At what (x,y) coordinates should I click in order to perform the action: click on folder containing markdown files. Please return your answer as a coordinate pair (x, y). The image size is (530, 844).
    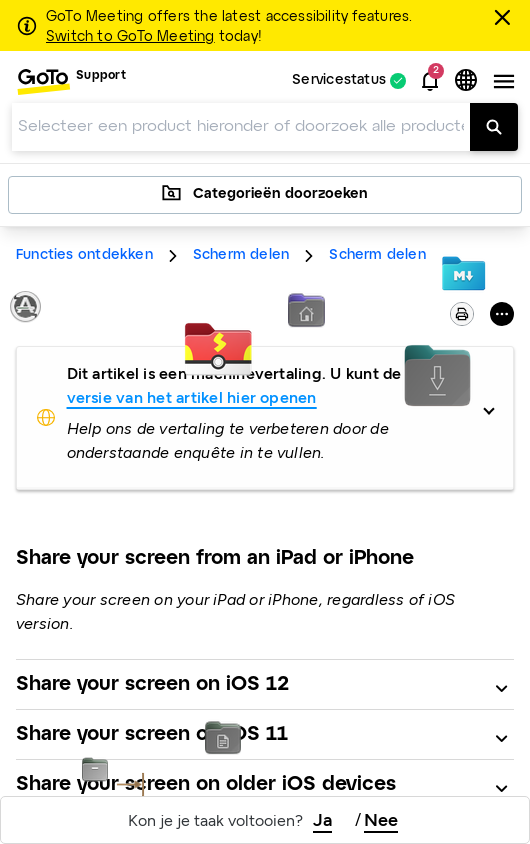
    Looking at the image, I should click on (463, 274).